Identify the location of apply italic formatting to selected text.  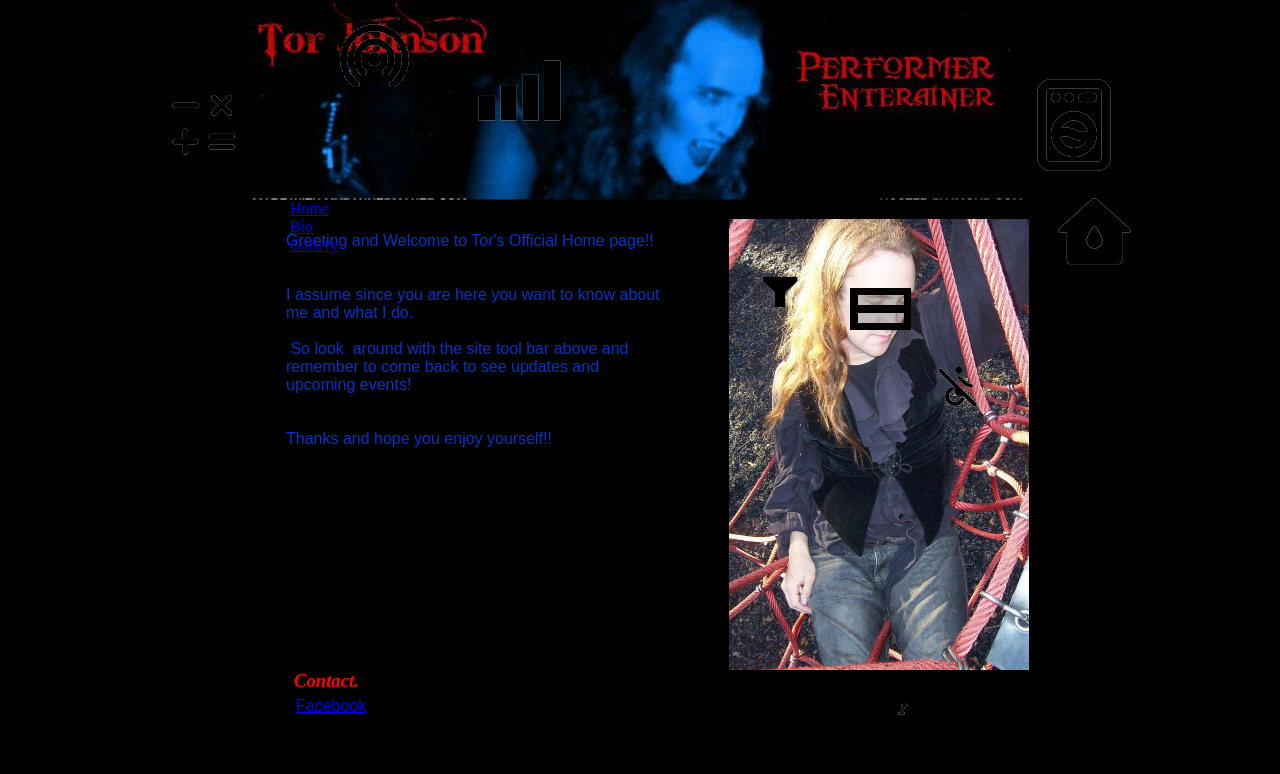
(903, 710).